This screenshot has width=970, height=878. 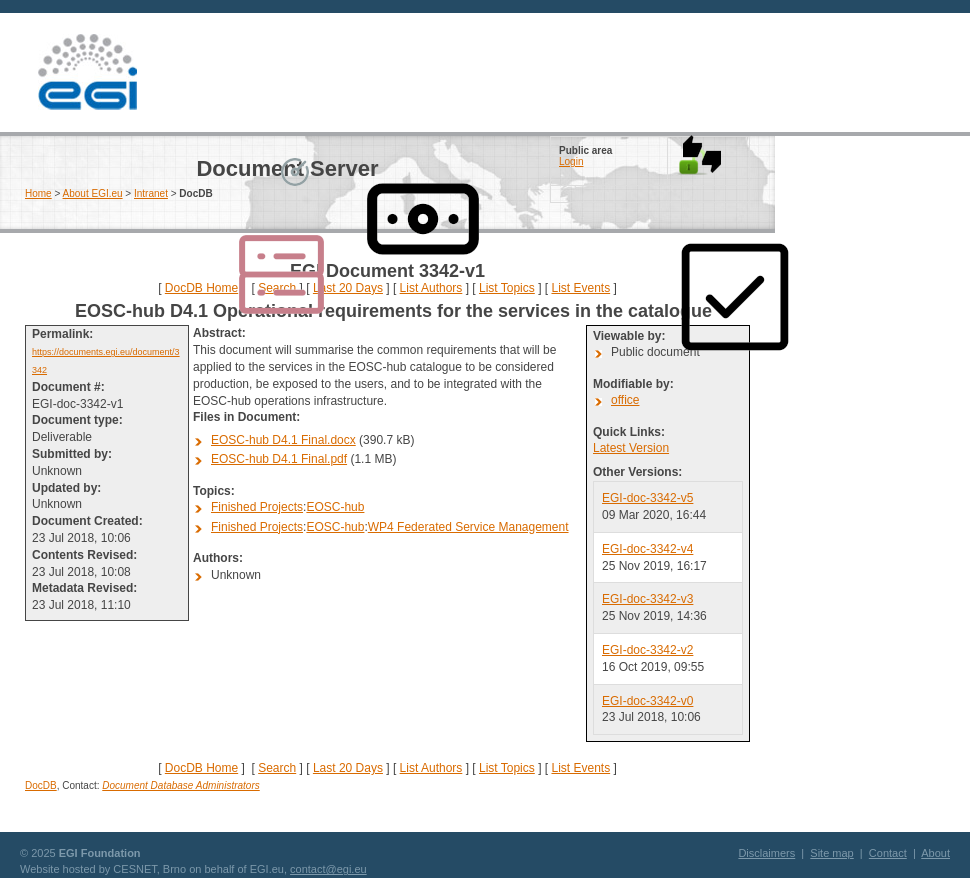 I want to click on rate or provide feedback, so click(x=702, y=154).